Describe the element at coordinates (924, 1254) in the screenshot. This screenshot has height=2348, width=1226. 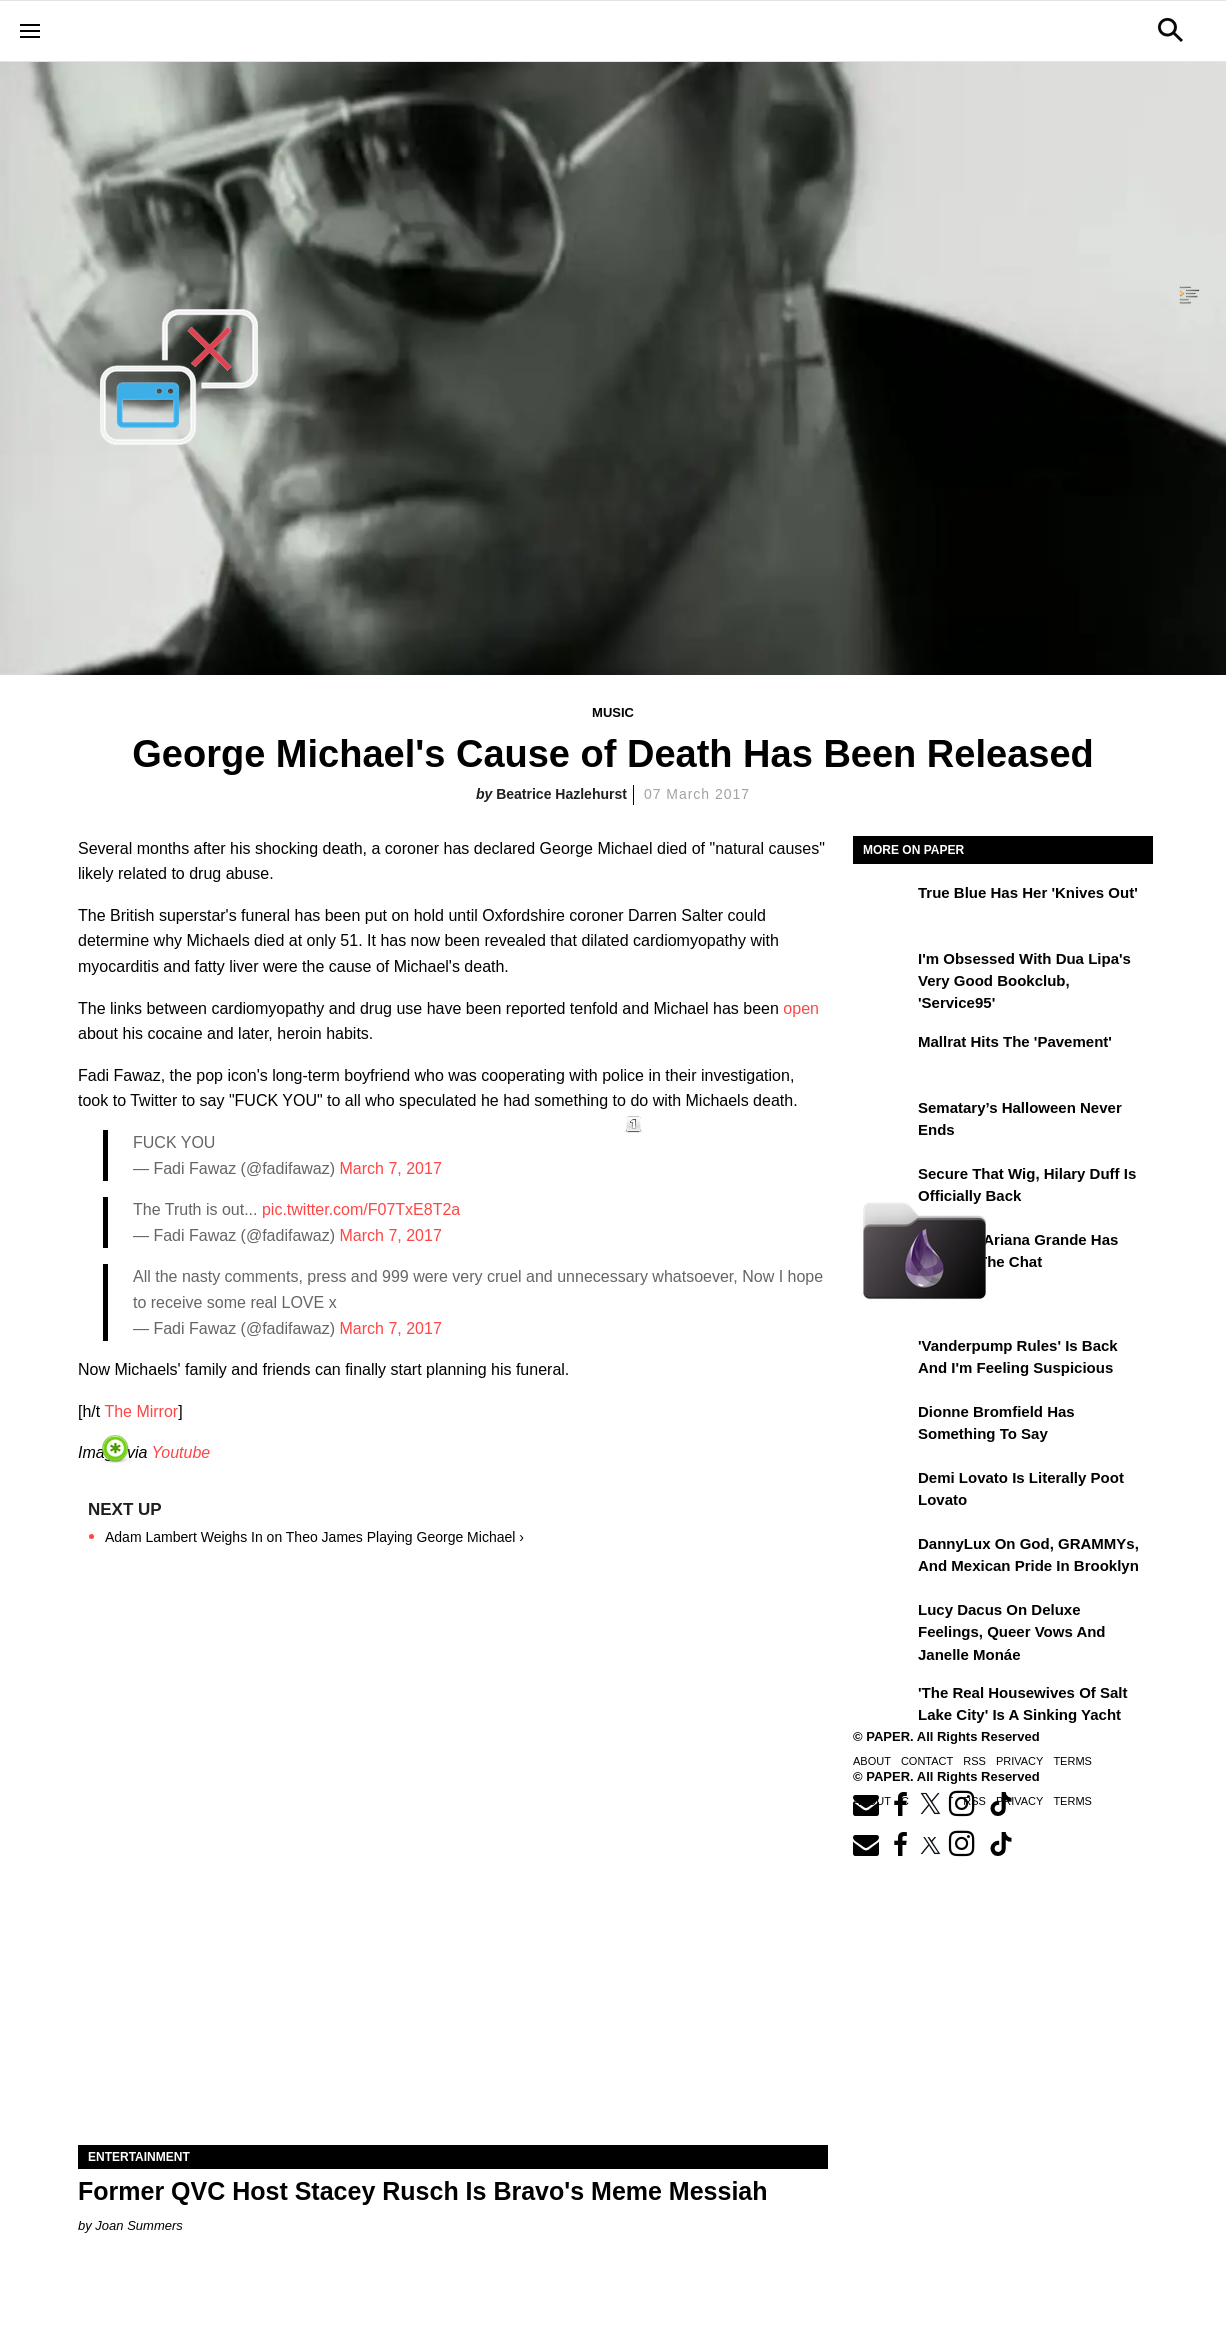
I see `folder containing elixir programming language projects` at that location.